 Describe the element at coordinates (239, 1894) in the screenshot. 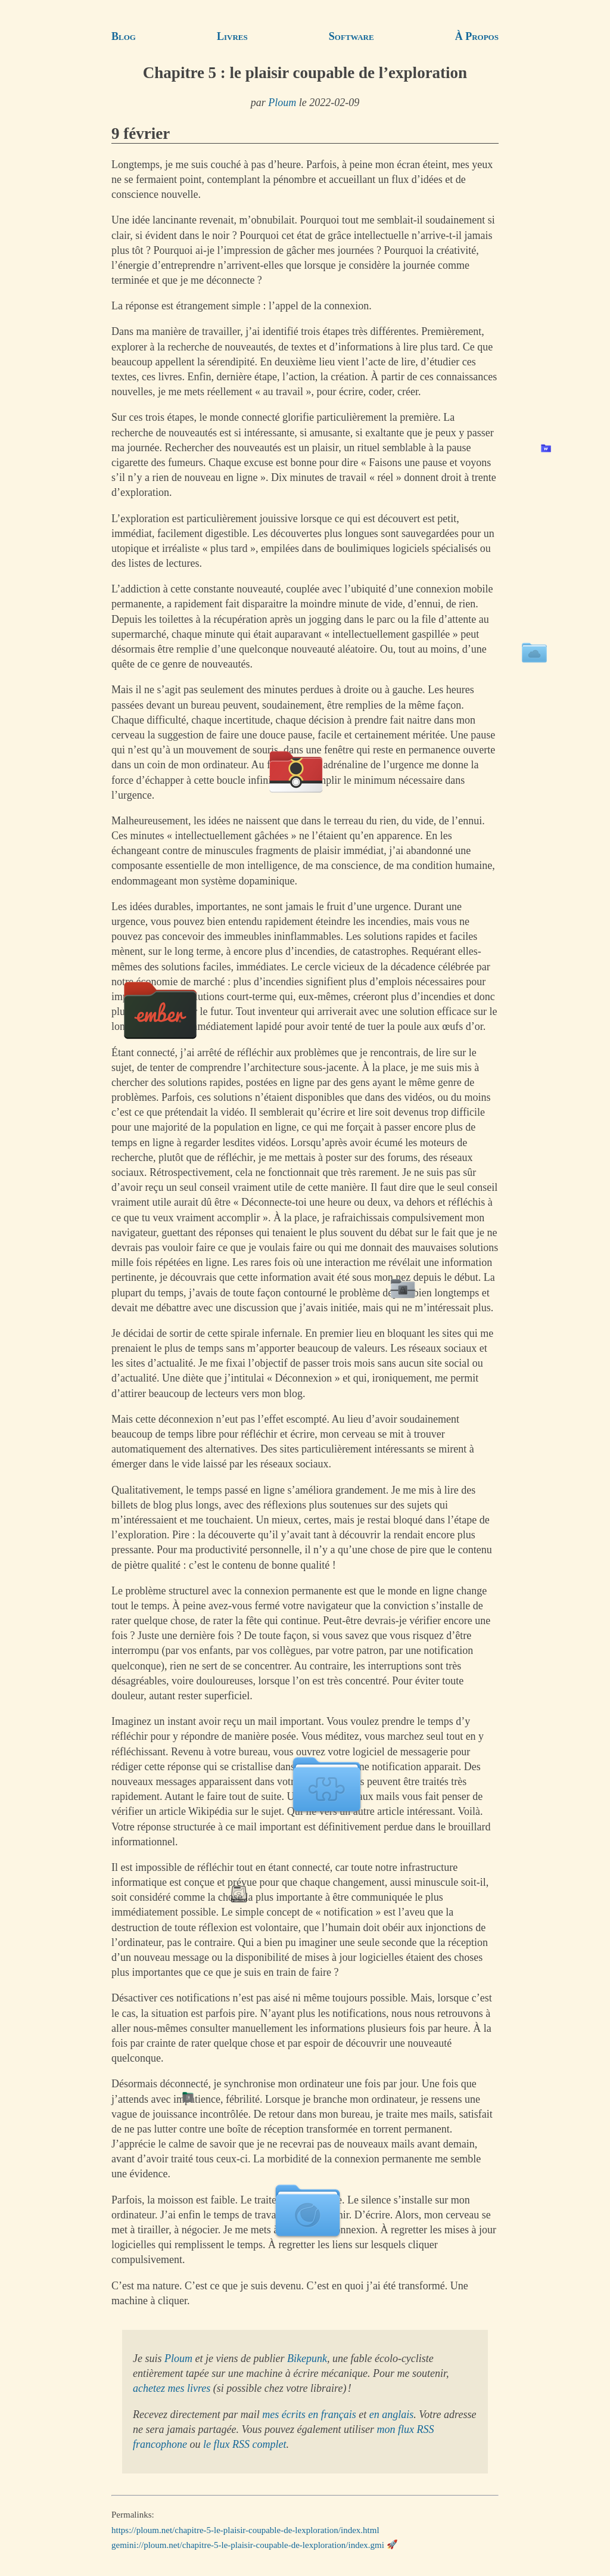

I see `access internal hard drive storage` at that location.